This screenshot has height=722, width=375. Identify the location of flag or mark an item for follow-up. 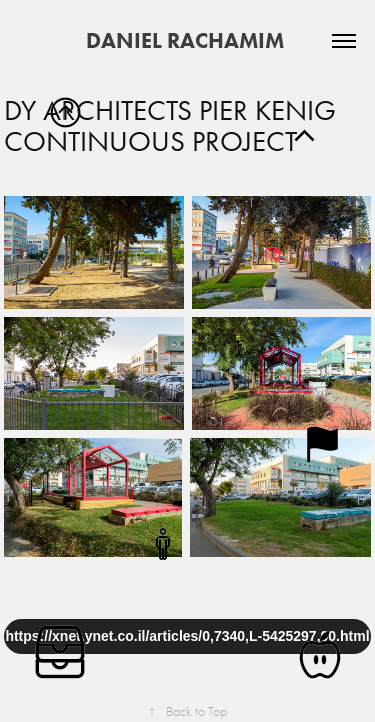
(322, 444).